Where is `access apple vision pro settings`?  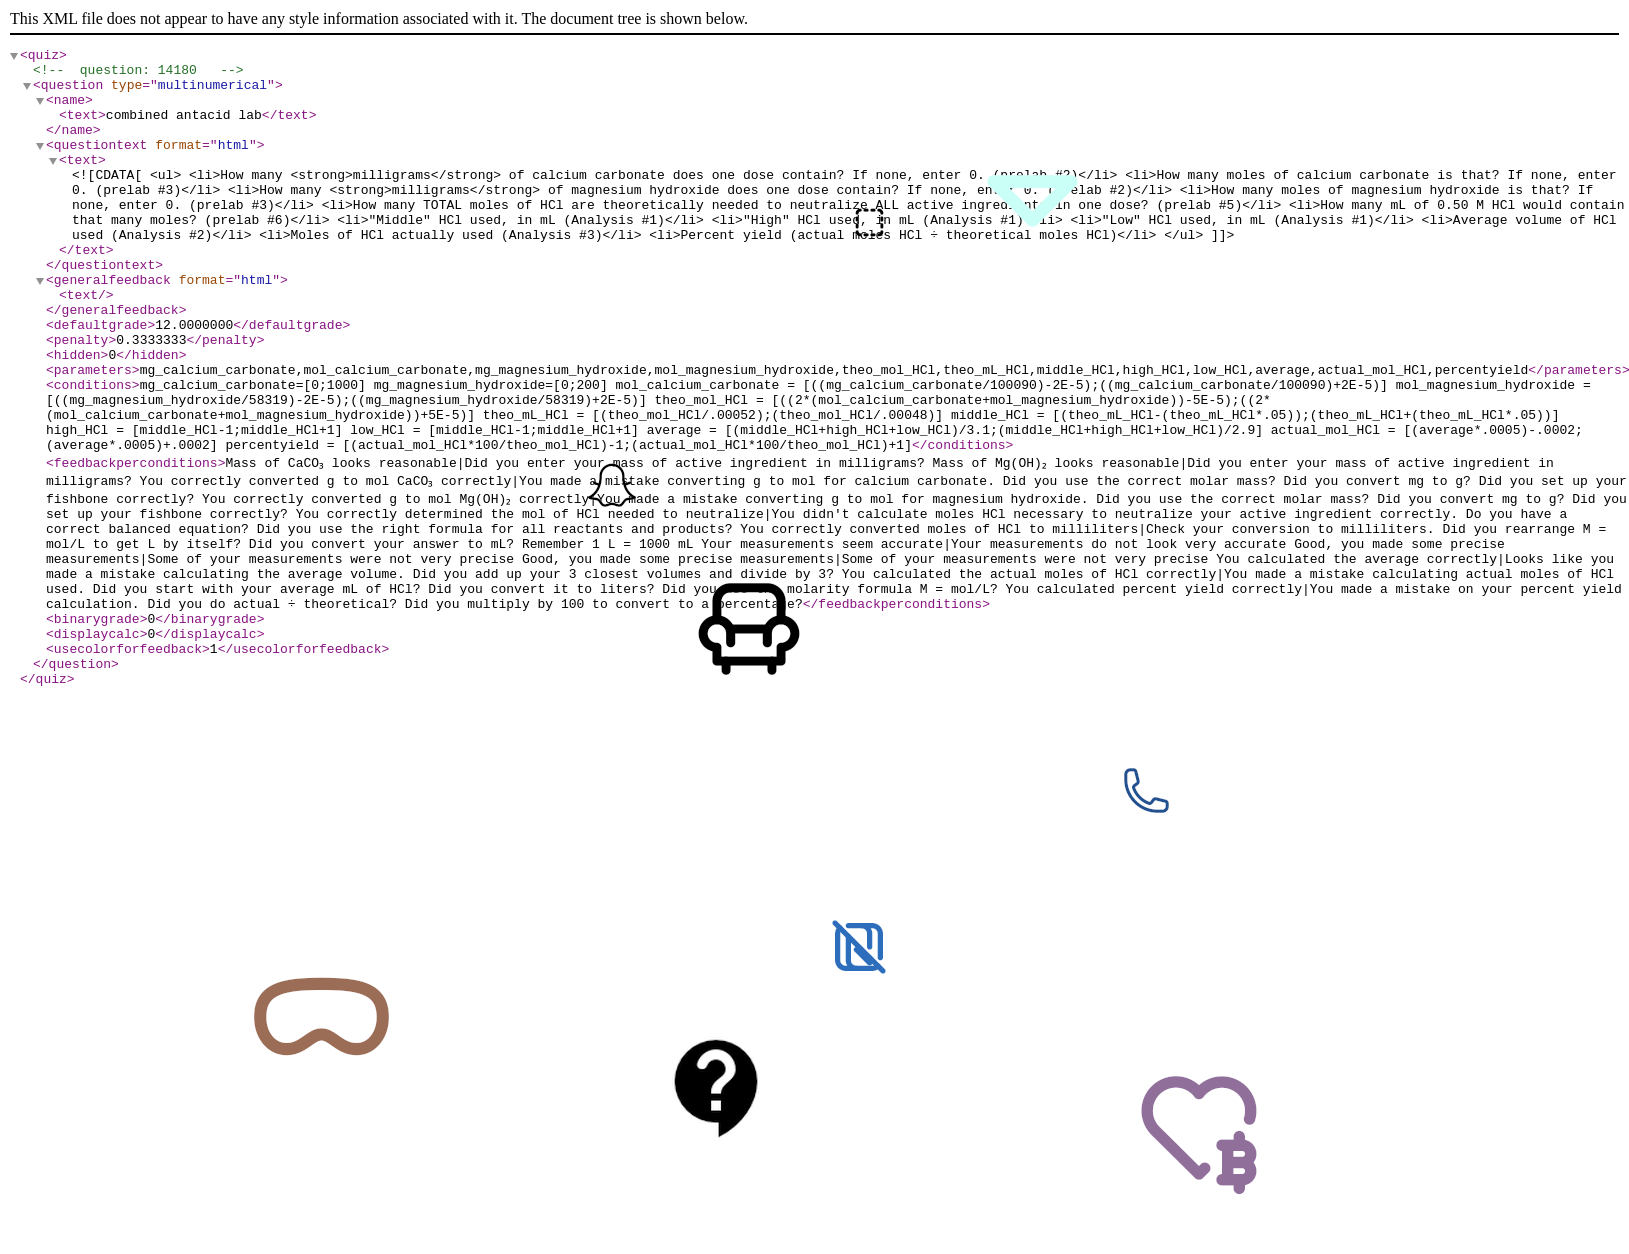 access apple vision pro settings is located at coordinates (321, 1014).